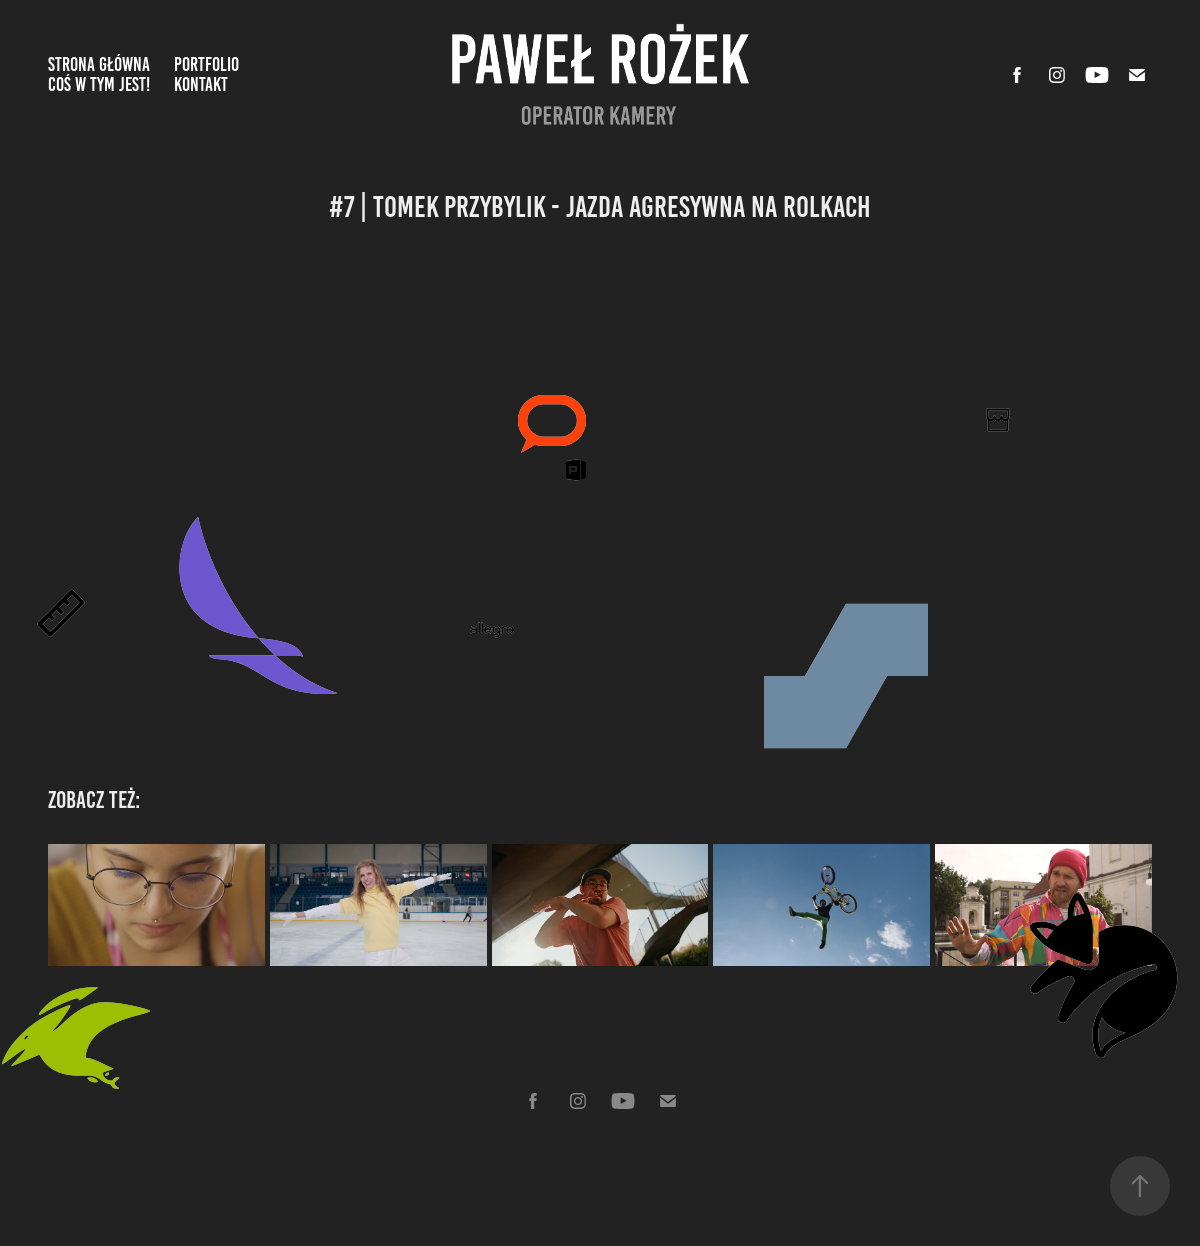 Image resolution: width=1200 pixels, height=1246 pixels. Describe the element at coordinates (552, 424) in the screenshot. I see `visit The Conversation website` at that location.